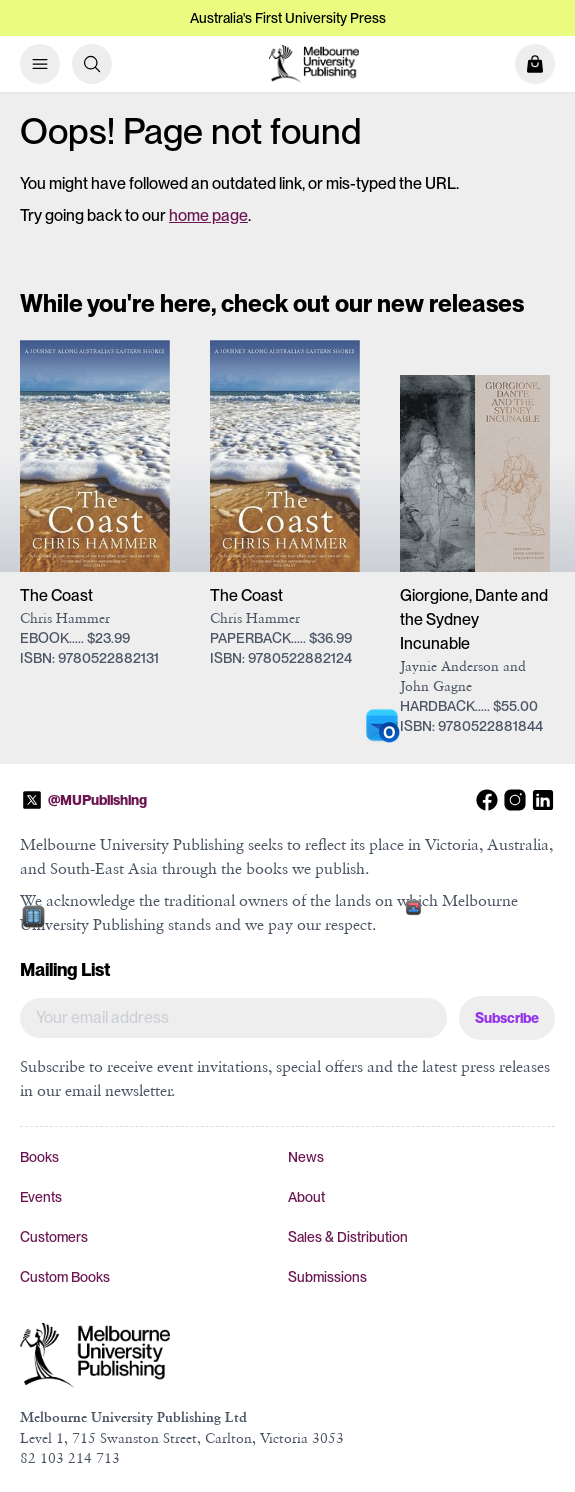  Describe the element at coordinates (33, 916) in the screenshot. I see `open virtualization container settings` at that location.